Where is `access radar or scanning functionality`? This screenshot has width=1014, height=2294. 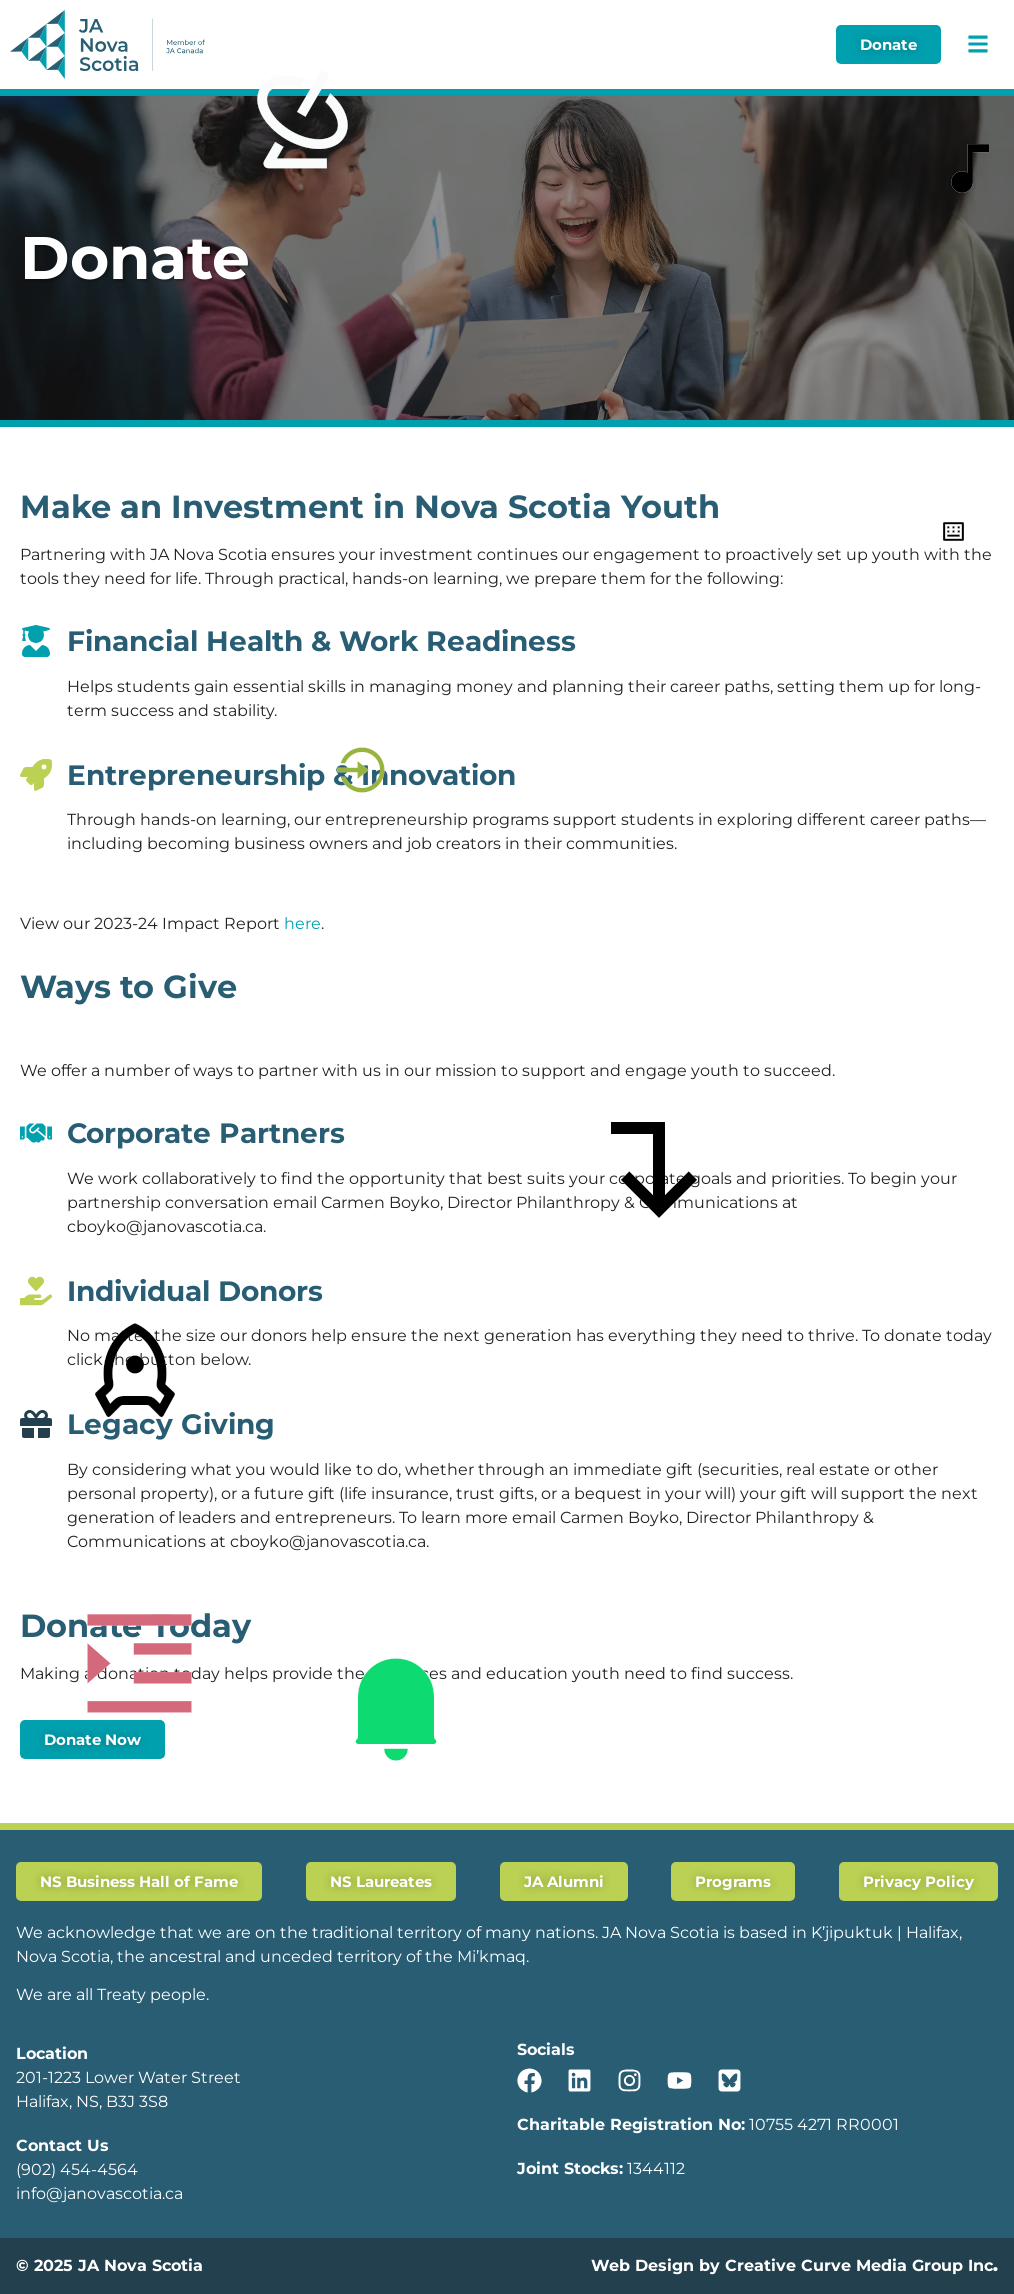 access radar or scanning functionality is located at coordinates (302, 119).